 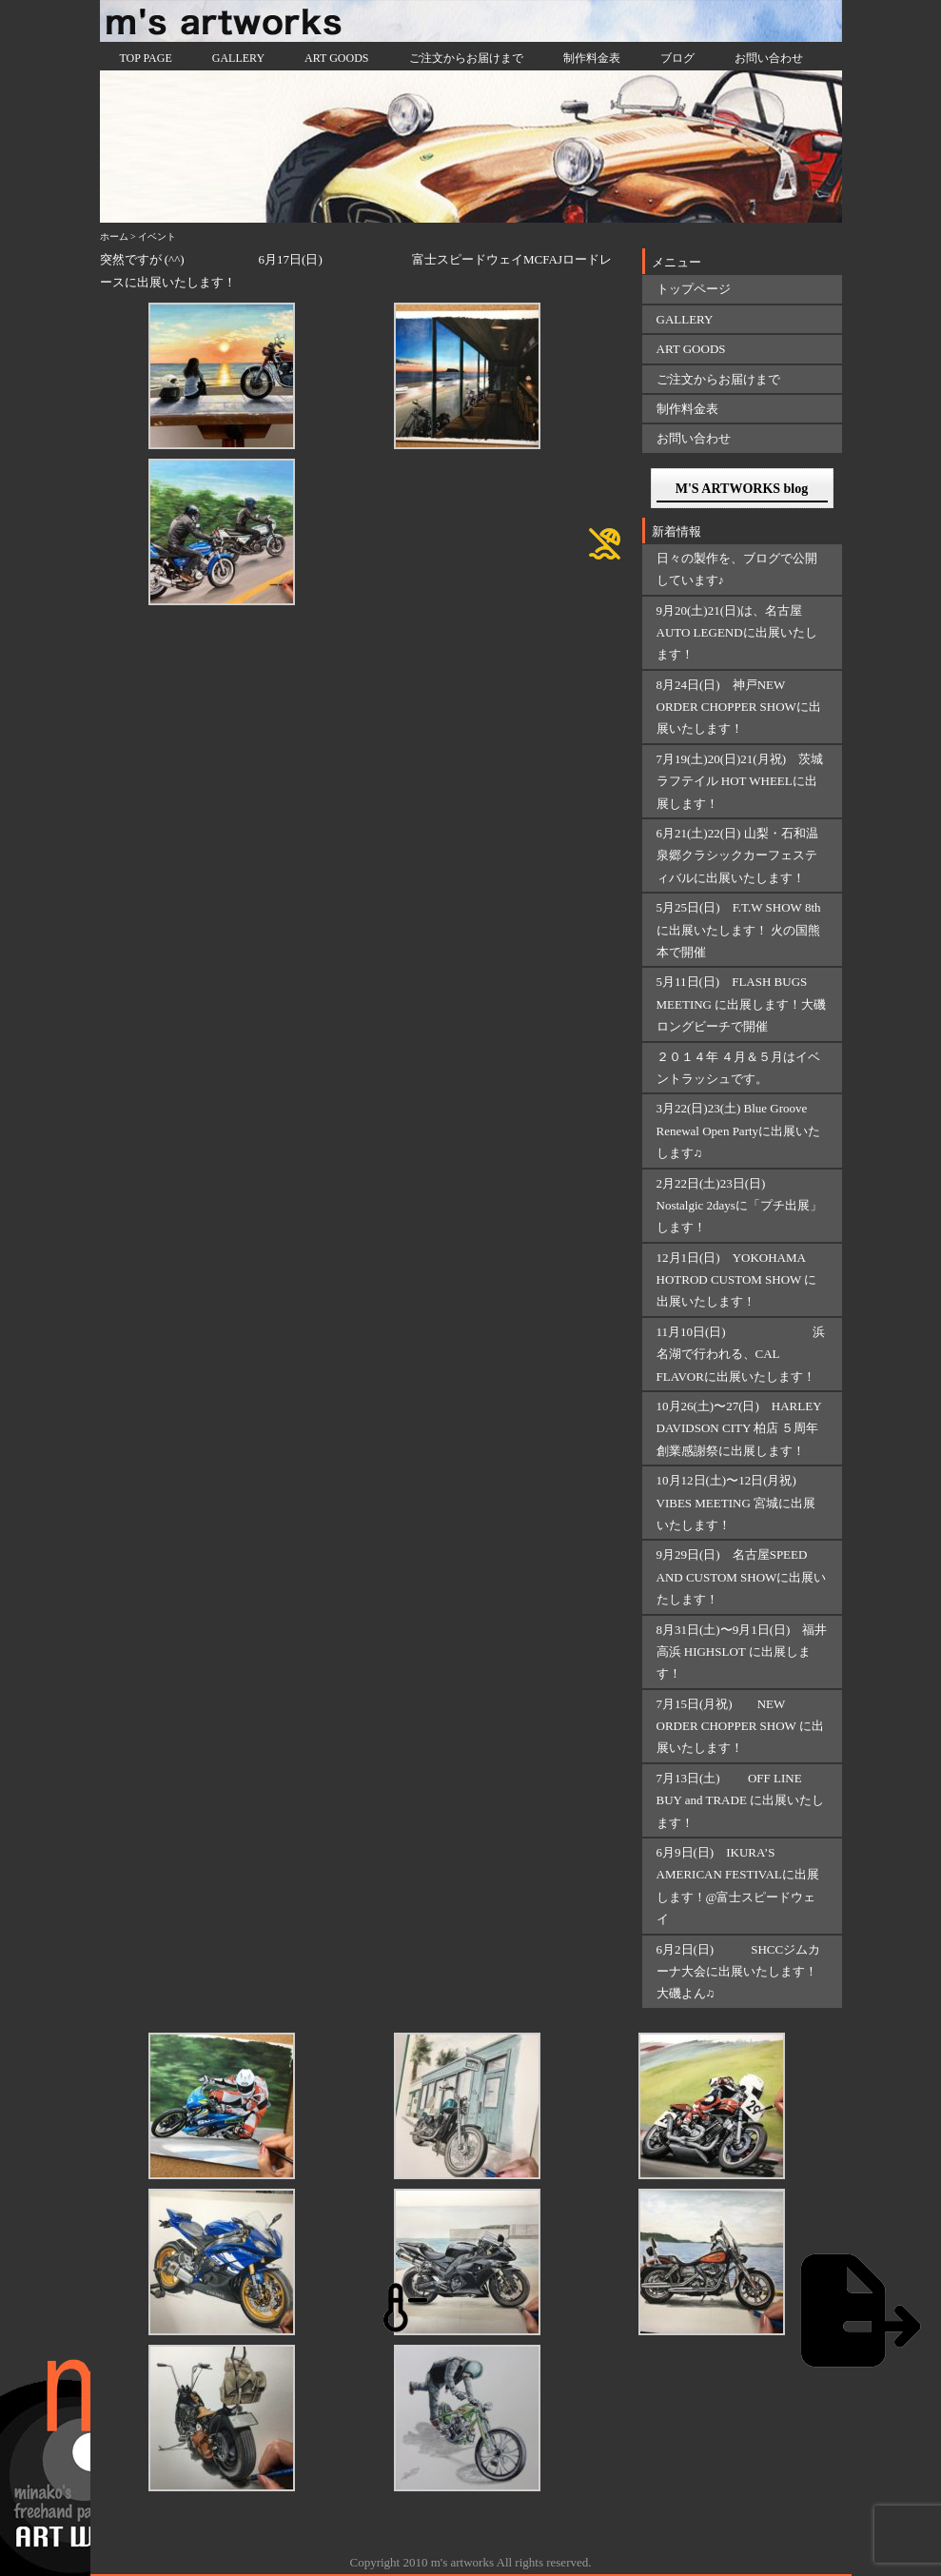 I want to click on export file or document, so click(x=857, y=2311).